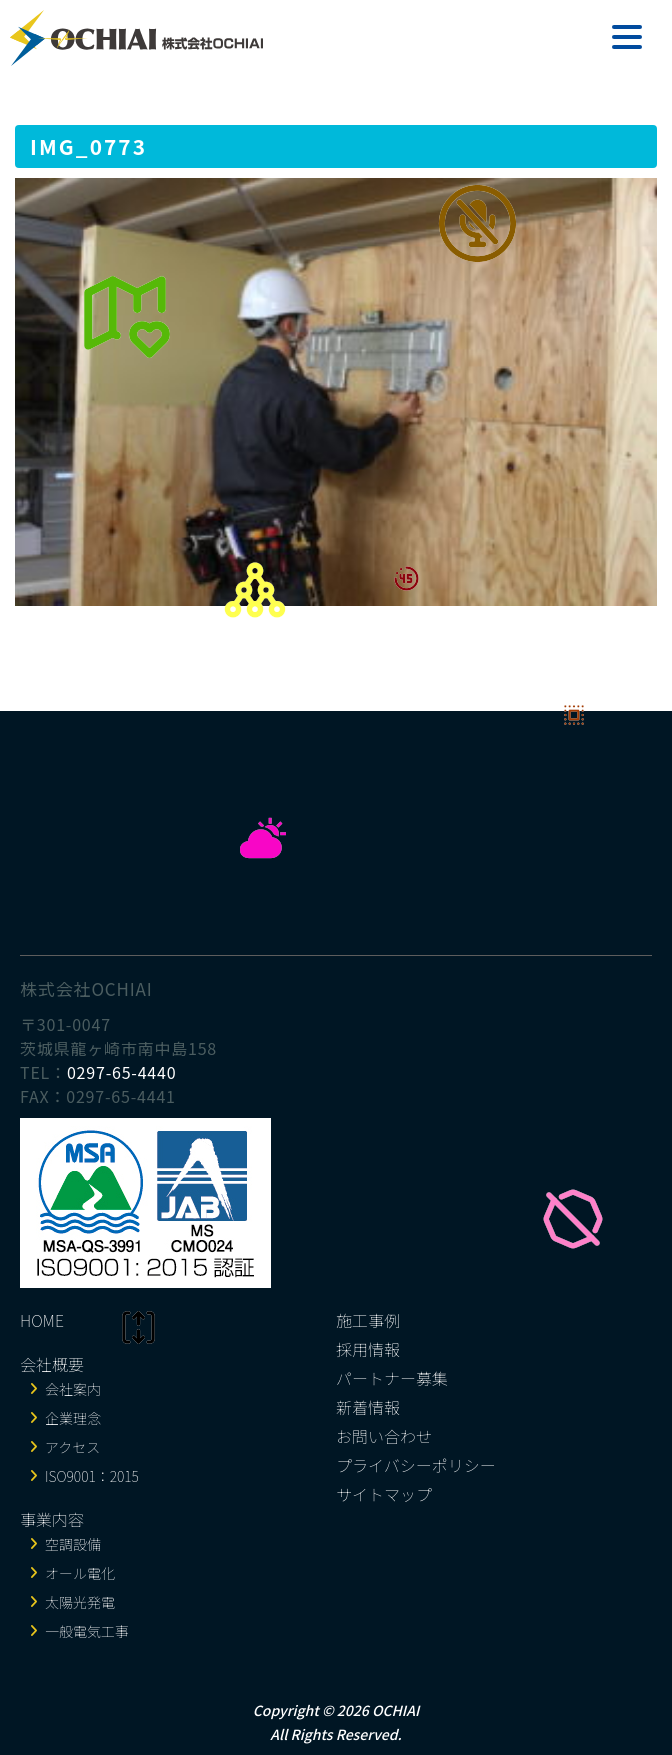 This screenshot has width=672, height=1755. I want to click on indicates partly cloudy weather conditions, so click(263, 838).